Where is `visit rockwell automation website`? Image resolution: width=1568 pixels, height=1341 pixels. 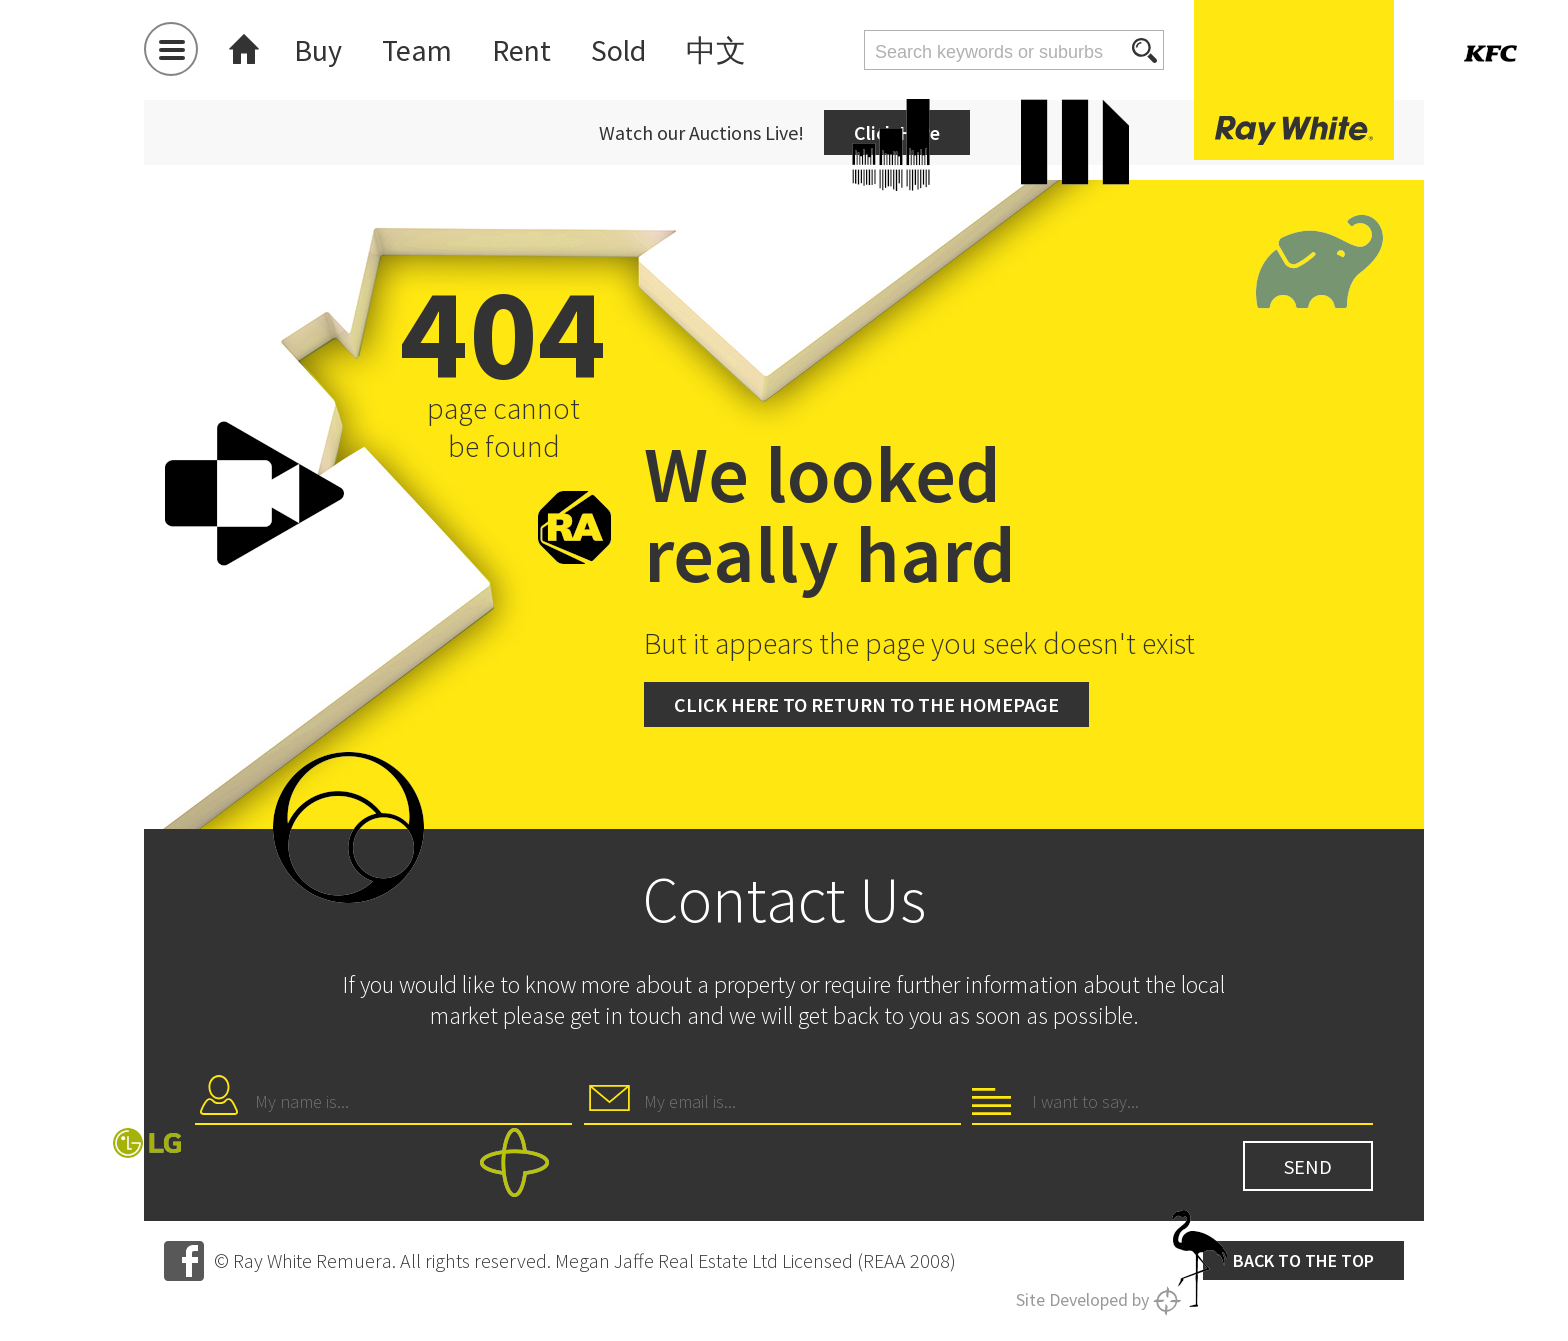
visit rockwell automation website is located at coordinates (574, 527).